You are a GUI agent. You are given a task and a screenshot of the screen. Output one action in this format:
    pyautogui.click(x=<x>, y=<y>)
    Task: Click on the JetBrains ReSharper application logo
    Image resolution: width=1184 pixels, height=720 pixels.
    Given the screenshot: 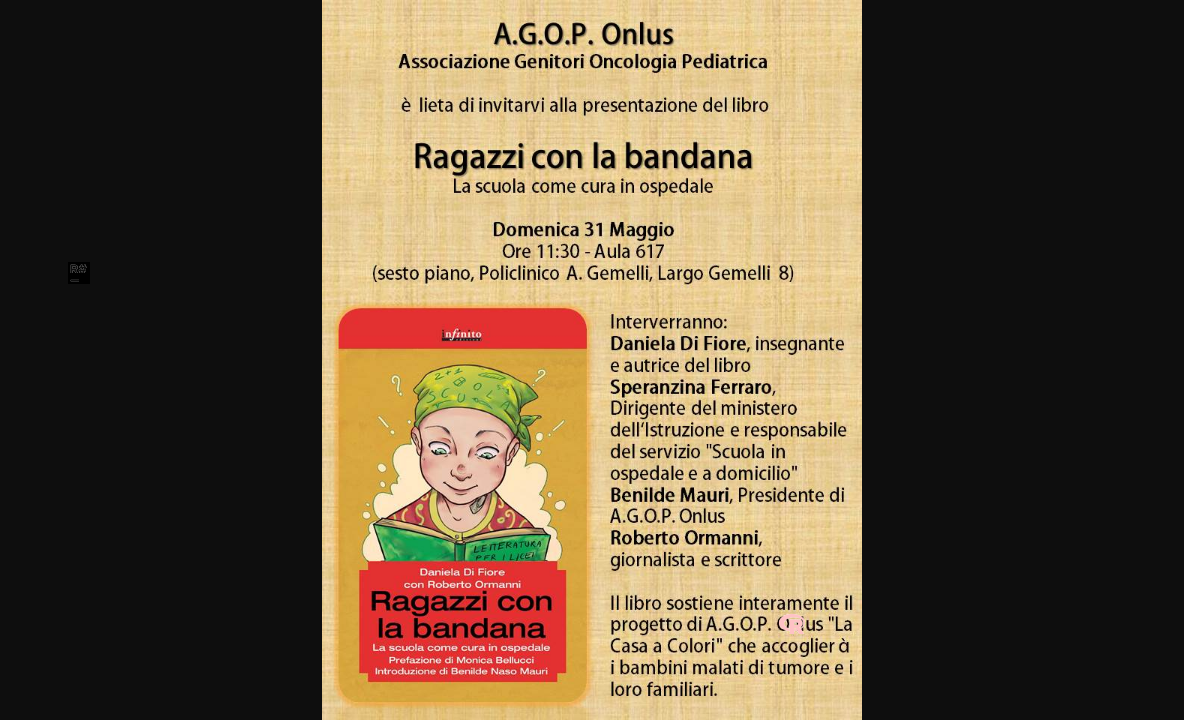 What is the action you would take?
    pyautogui.click(x=79, y=273)
    